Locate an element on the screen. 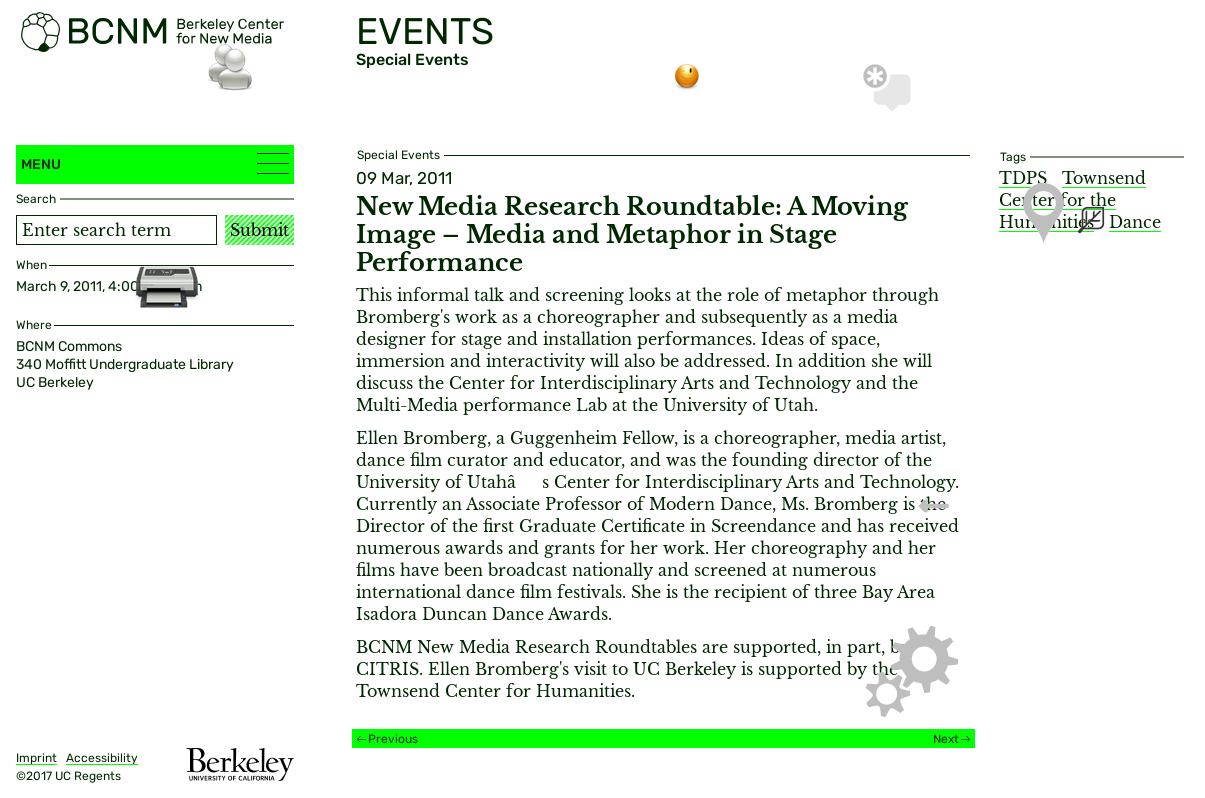 This screenshot has height=798, width=1205. configure notification settings is located at coordinates (887, 88).